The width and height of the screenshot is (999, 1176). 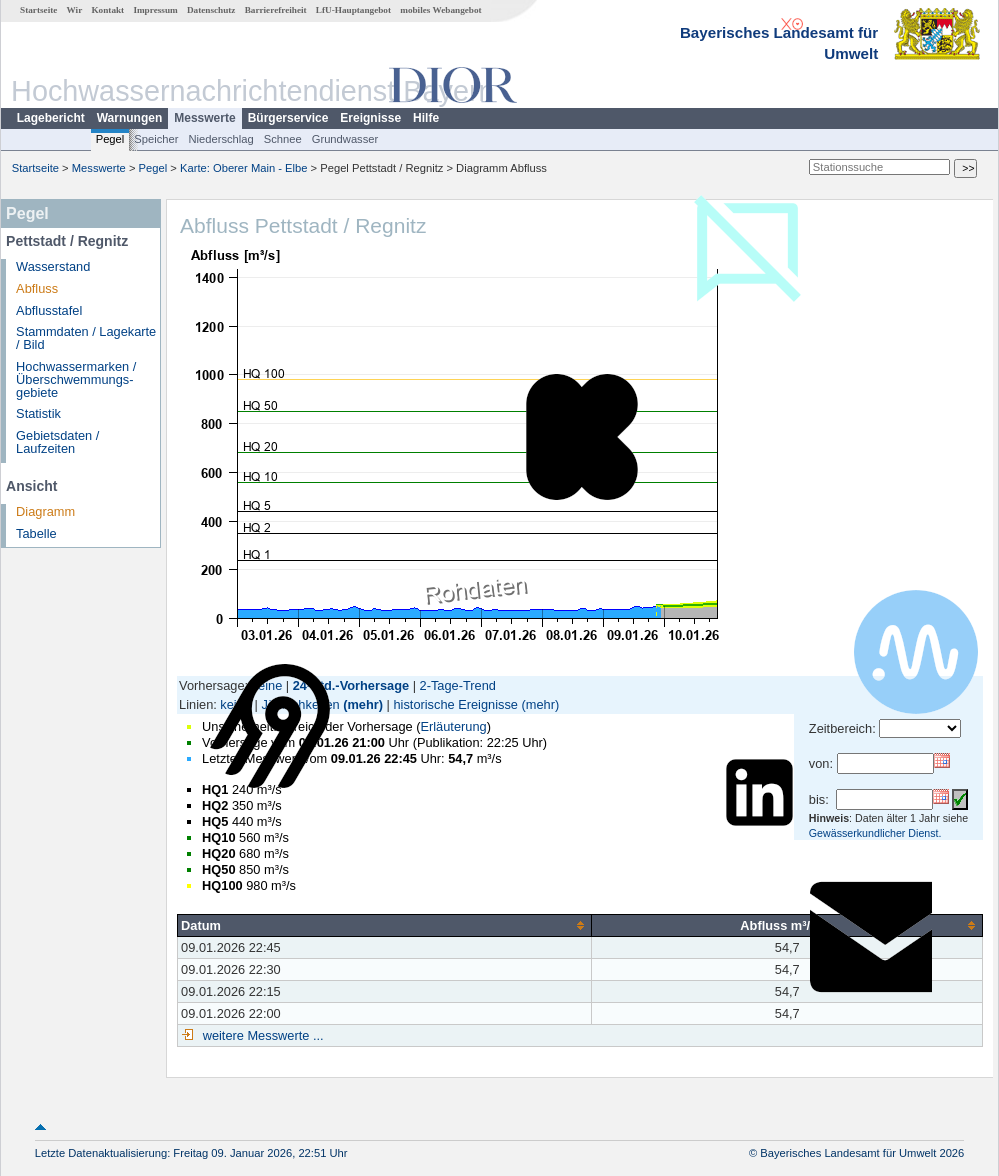 What do you see at coordinates (916, 652) in the screenshot?
I see `neptune.ai logo - access ML experiment tracking platform` at bounding box center [916, 652].